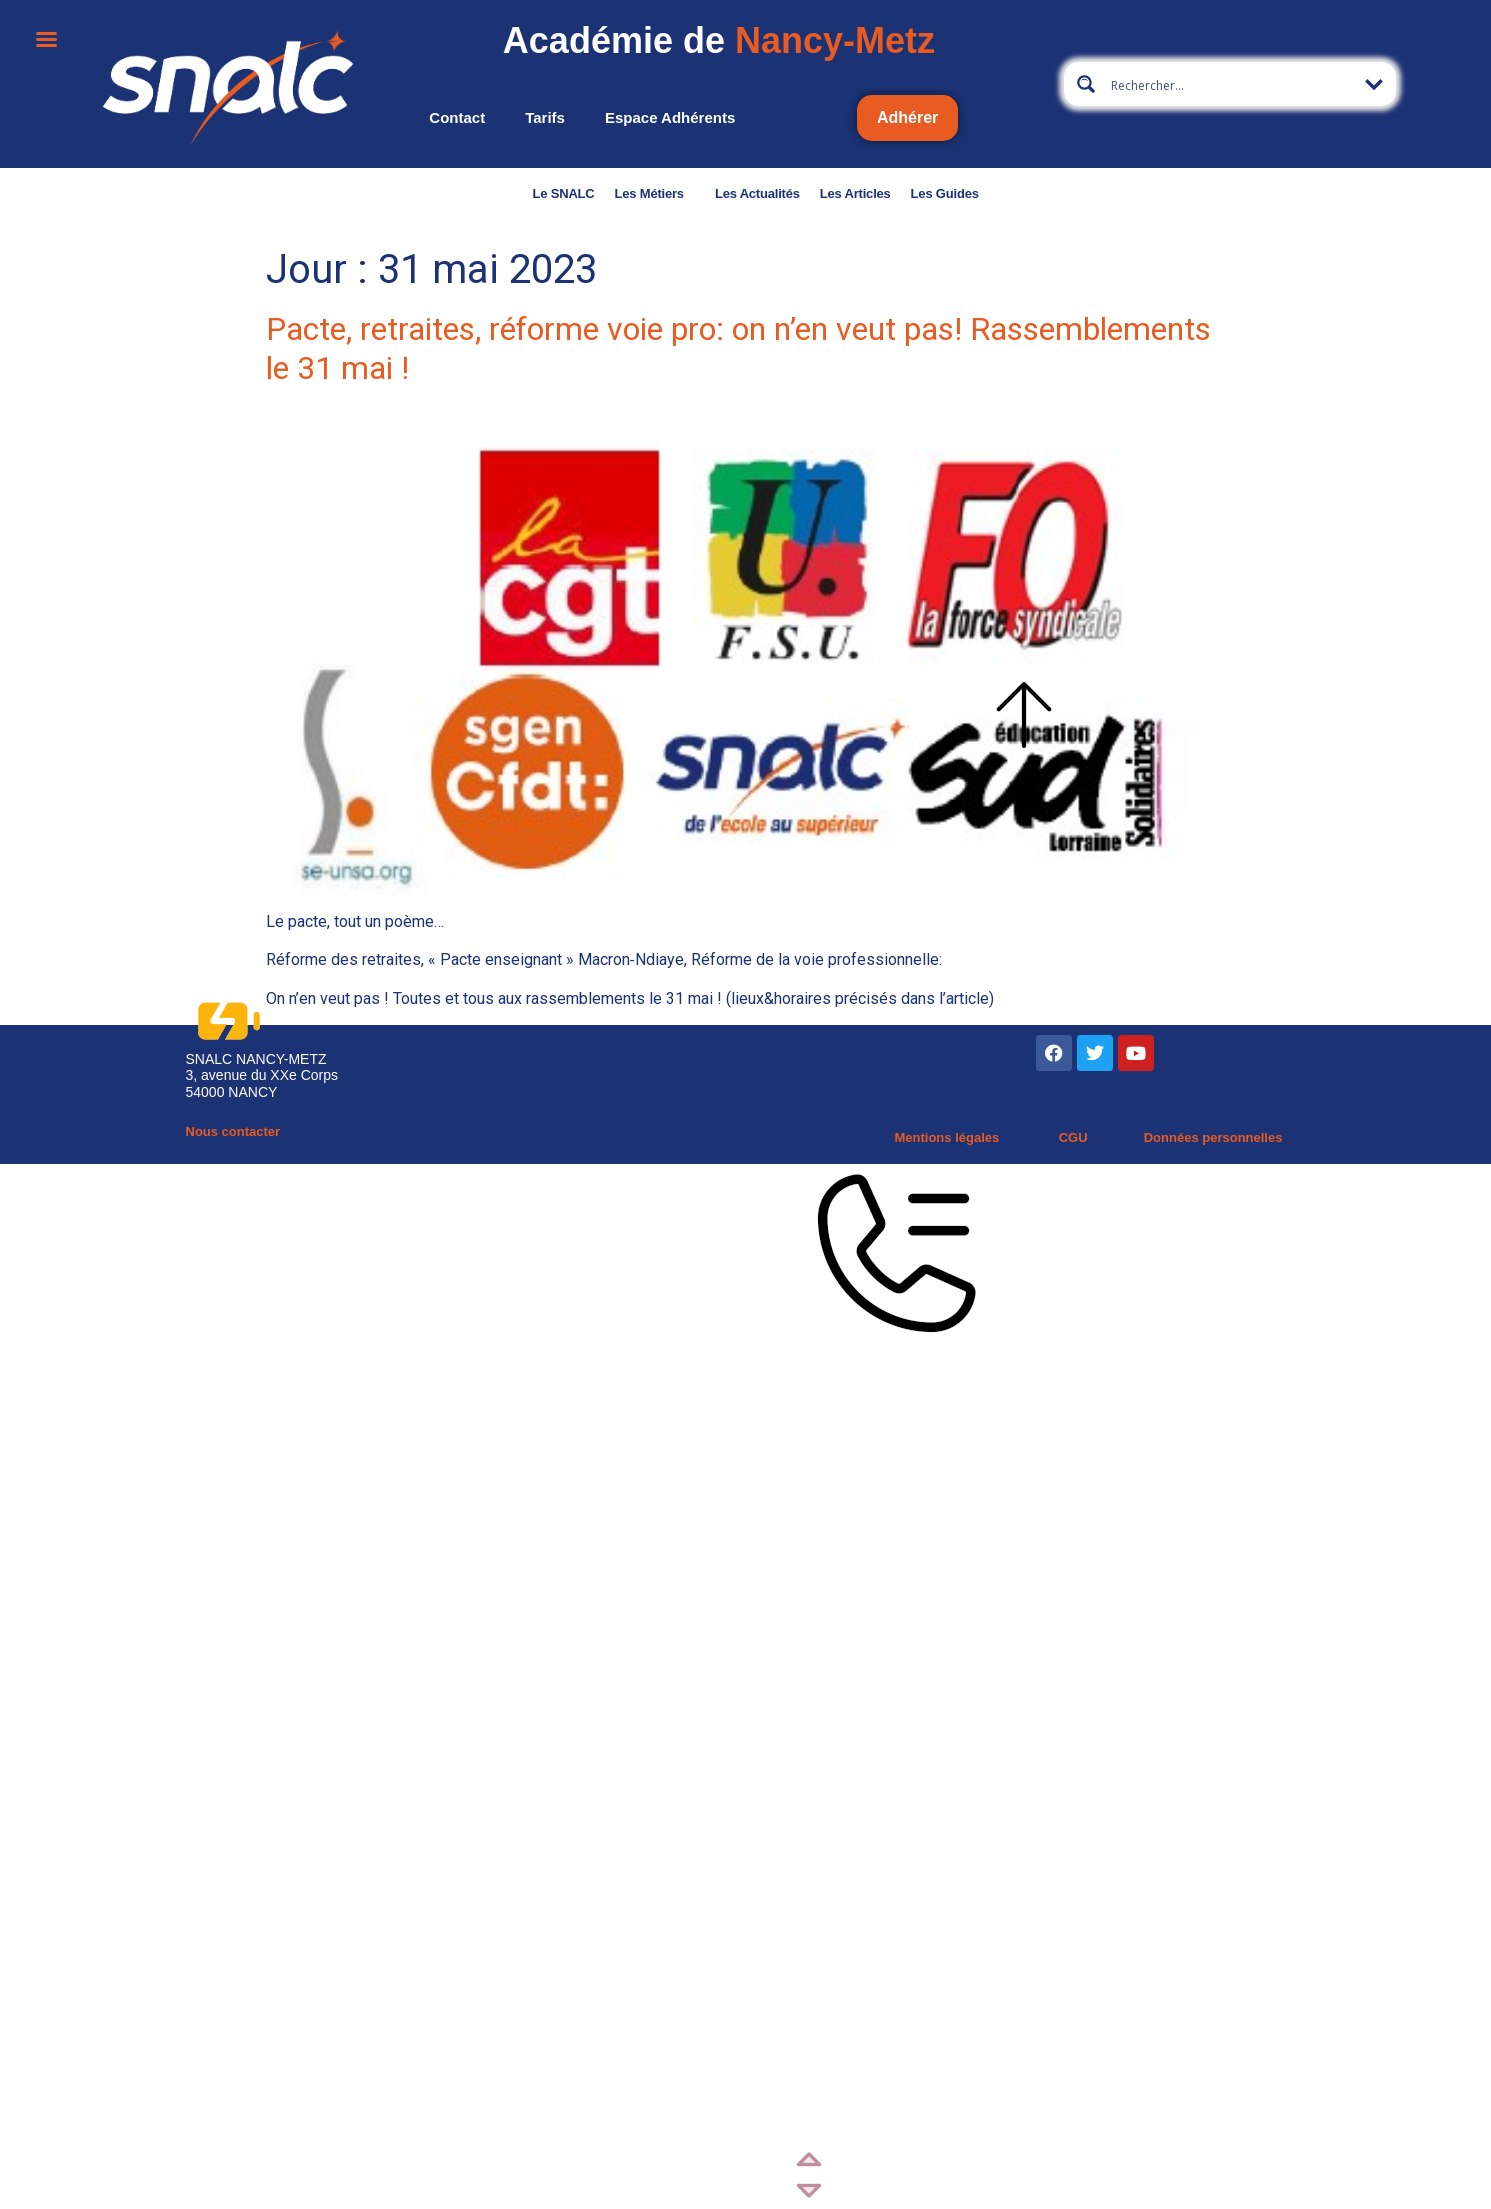  I want to click on expand or collapse a dropdown menu, so click(809, 2175).